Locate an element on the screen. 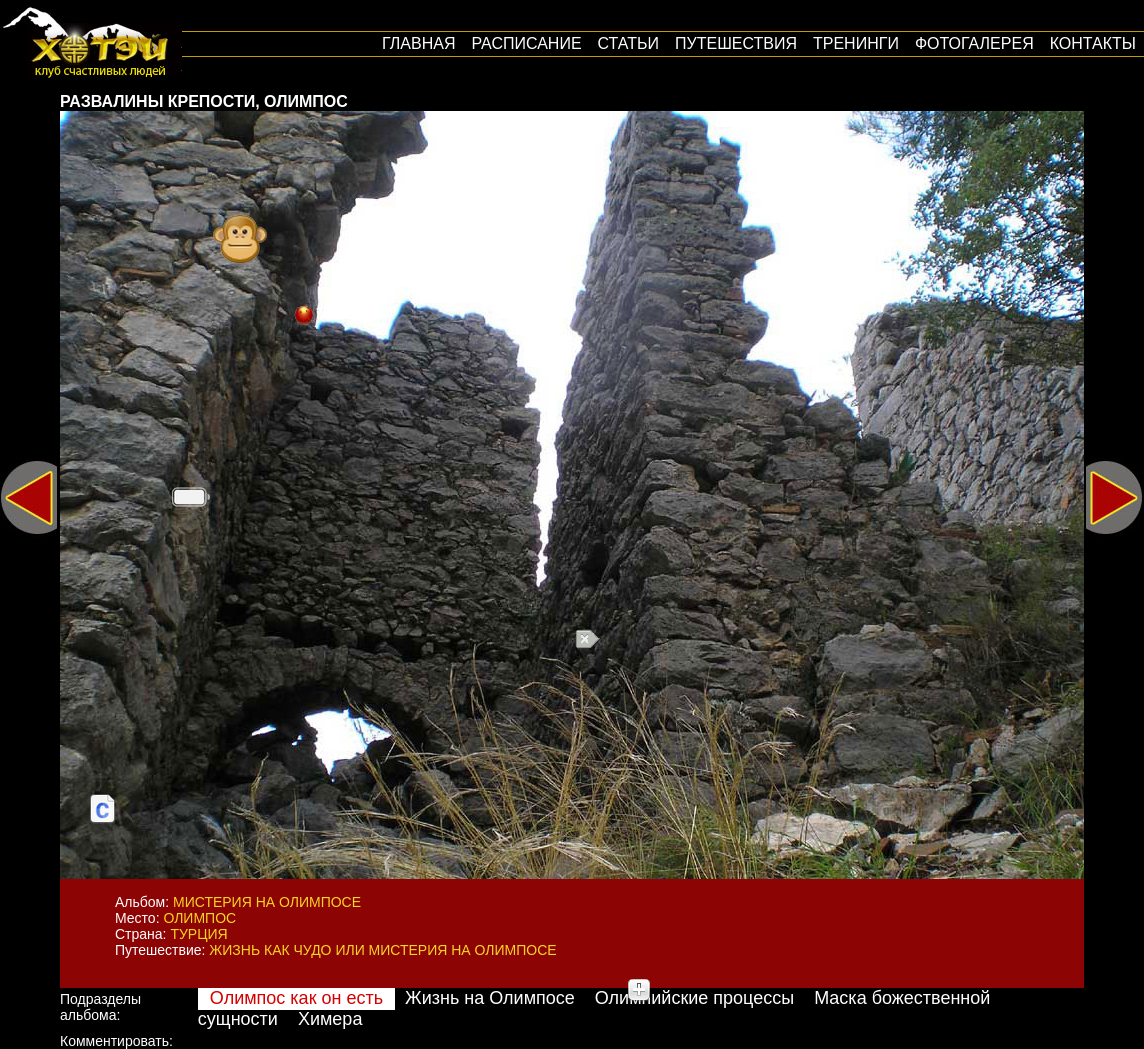  zoom in to enlarge content is located at coordinates (639, 989).